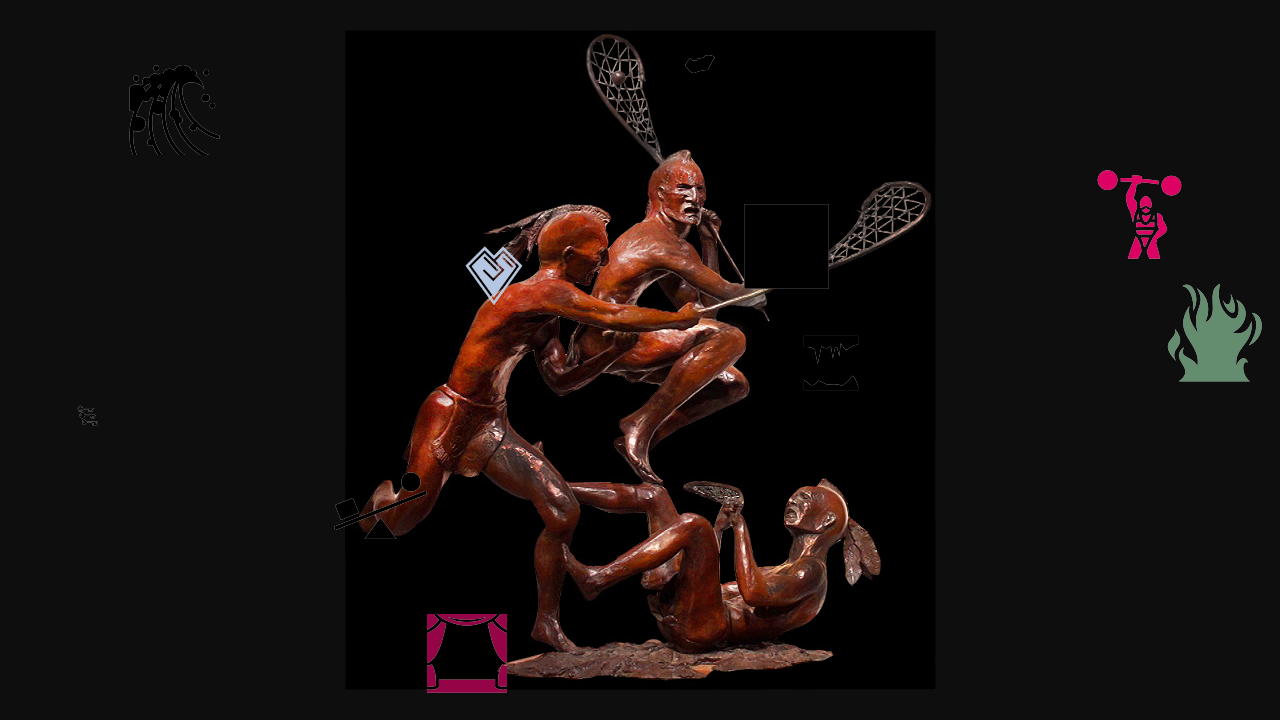  I want to click on enter a cave or underground area in-game, so click(831, 363).